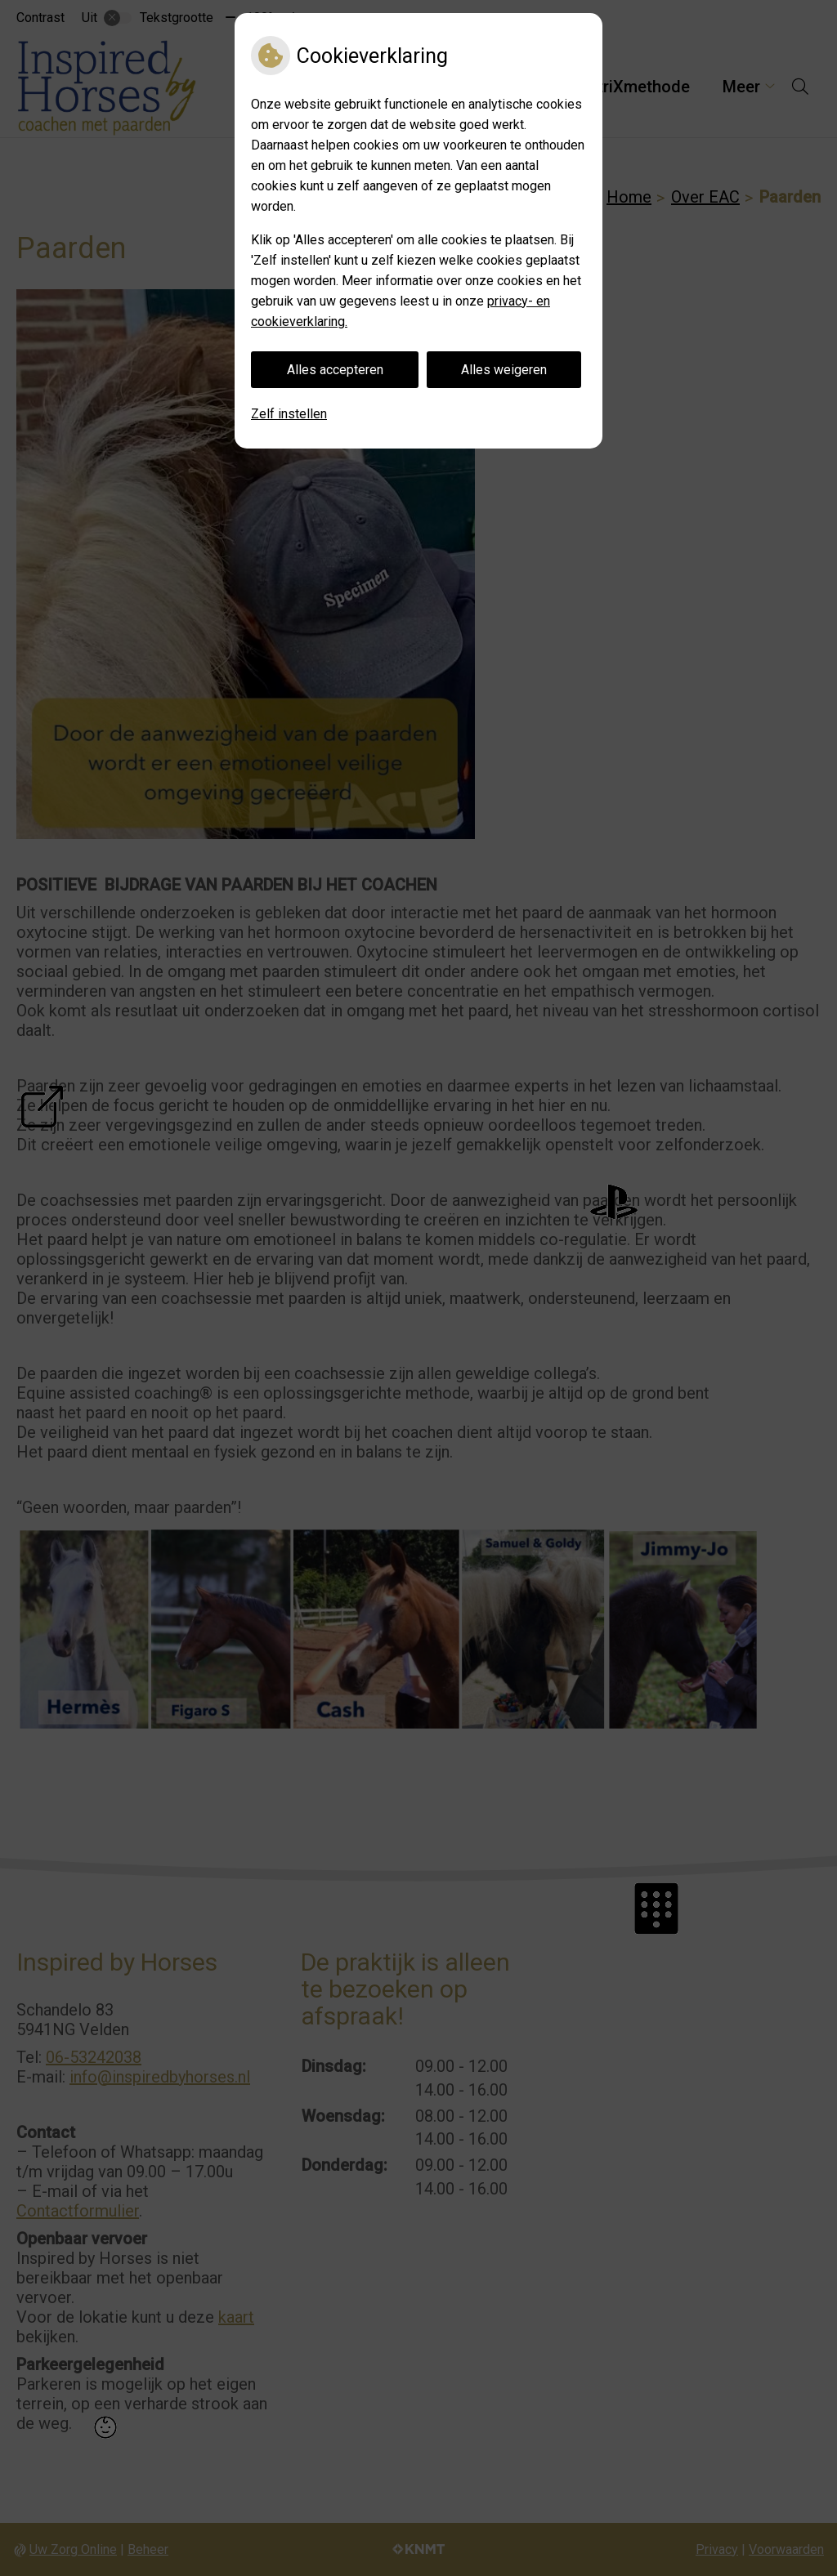 The image size is (837, 2576). I want to click on open numeric keypad for input, so click(656, 1909).